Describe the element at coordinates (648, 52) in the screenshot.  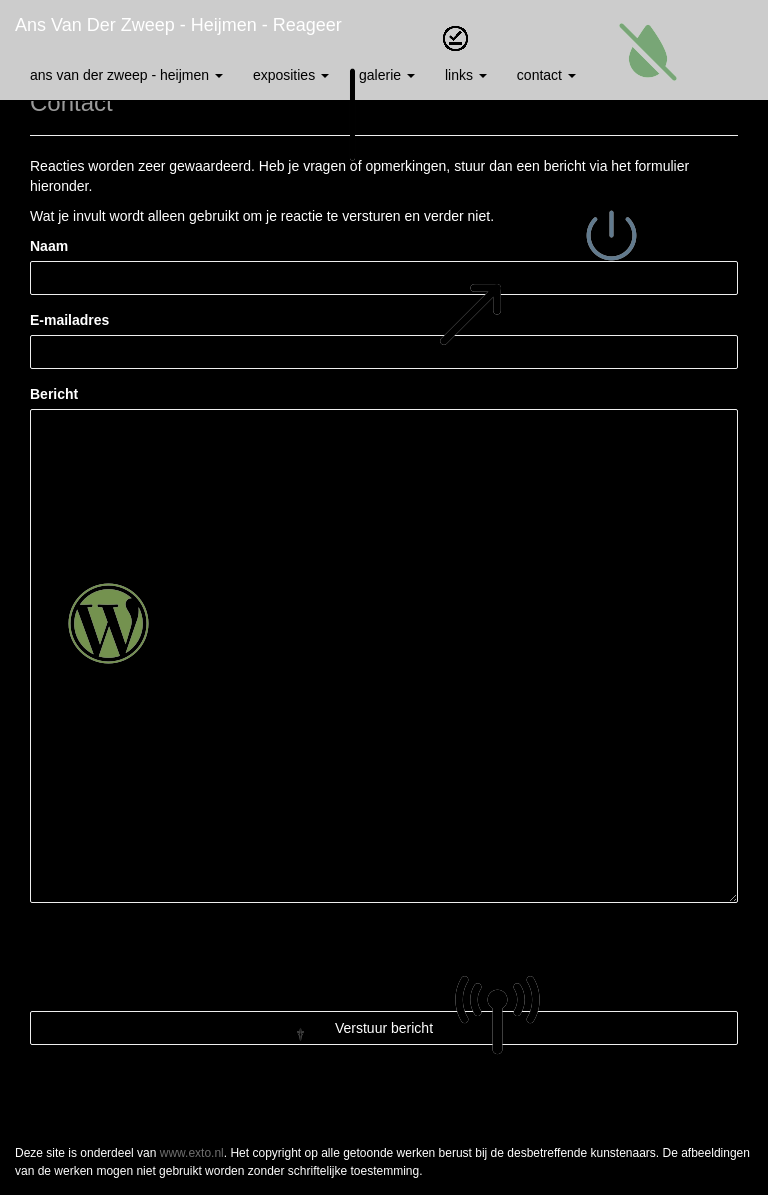
I see `disable water or liquid detection` at that location.